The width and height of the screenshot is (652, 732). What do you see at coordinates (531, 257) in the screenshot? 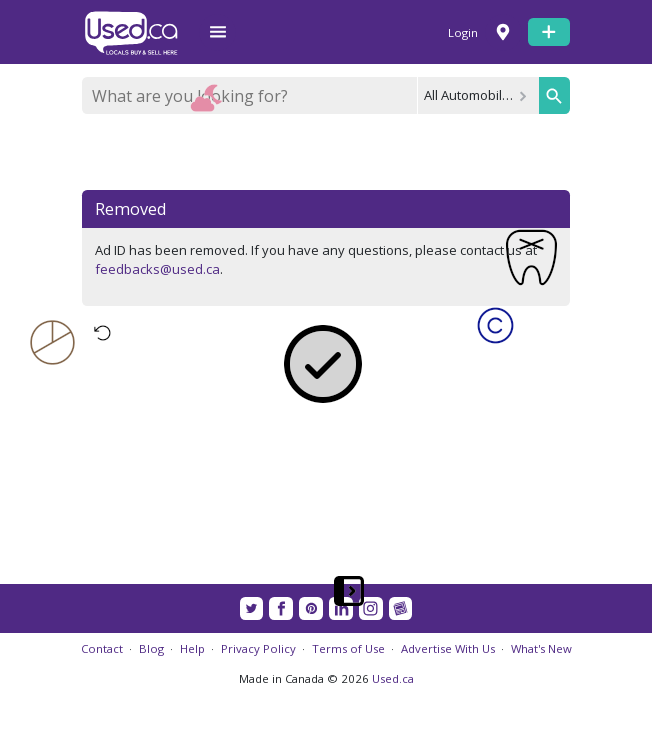
I see `access dental or oral health features` at bounding box center [531, 257].